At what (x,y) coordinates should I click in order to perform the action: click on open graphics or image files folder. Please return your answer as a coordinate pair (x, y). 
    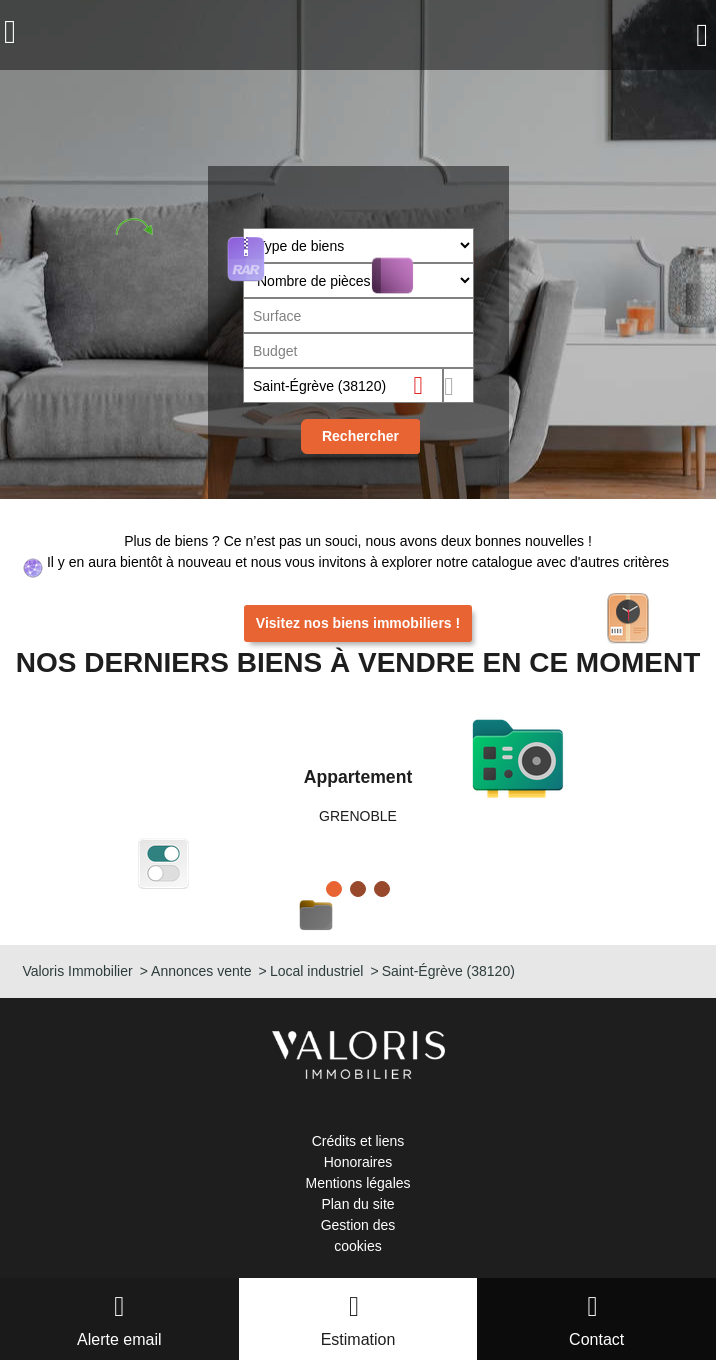
    Looking at the image, I should click on (517, 757).